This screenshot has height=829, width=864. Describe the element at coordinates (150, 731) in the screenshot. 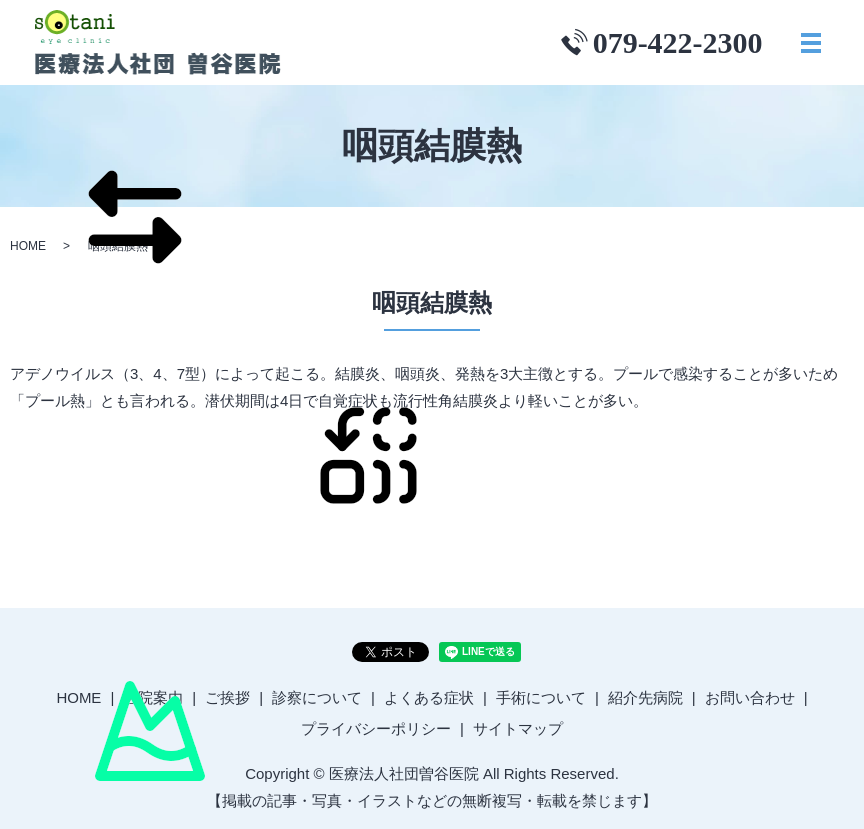

I see `view mountain or alpine destinations` at that location.